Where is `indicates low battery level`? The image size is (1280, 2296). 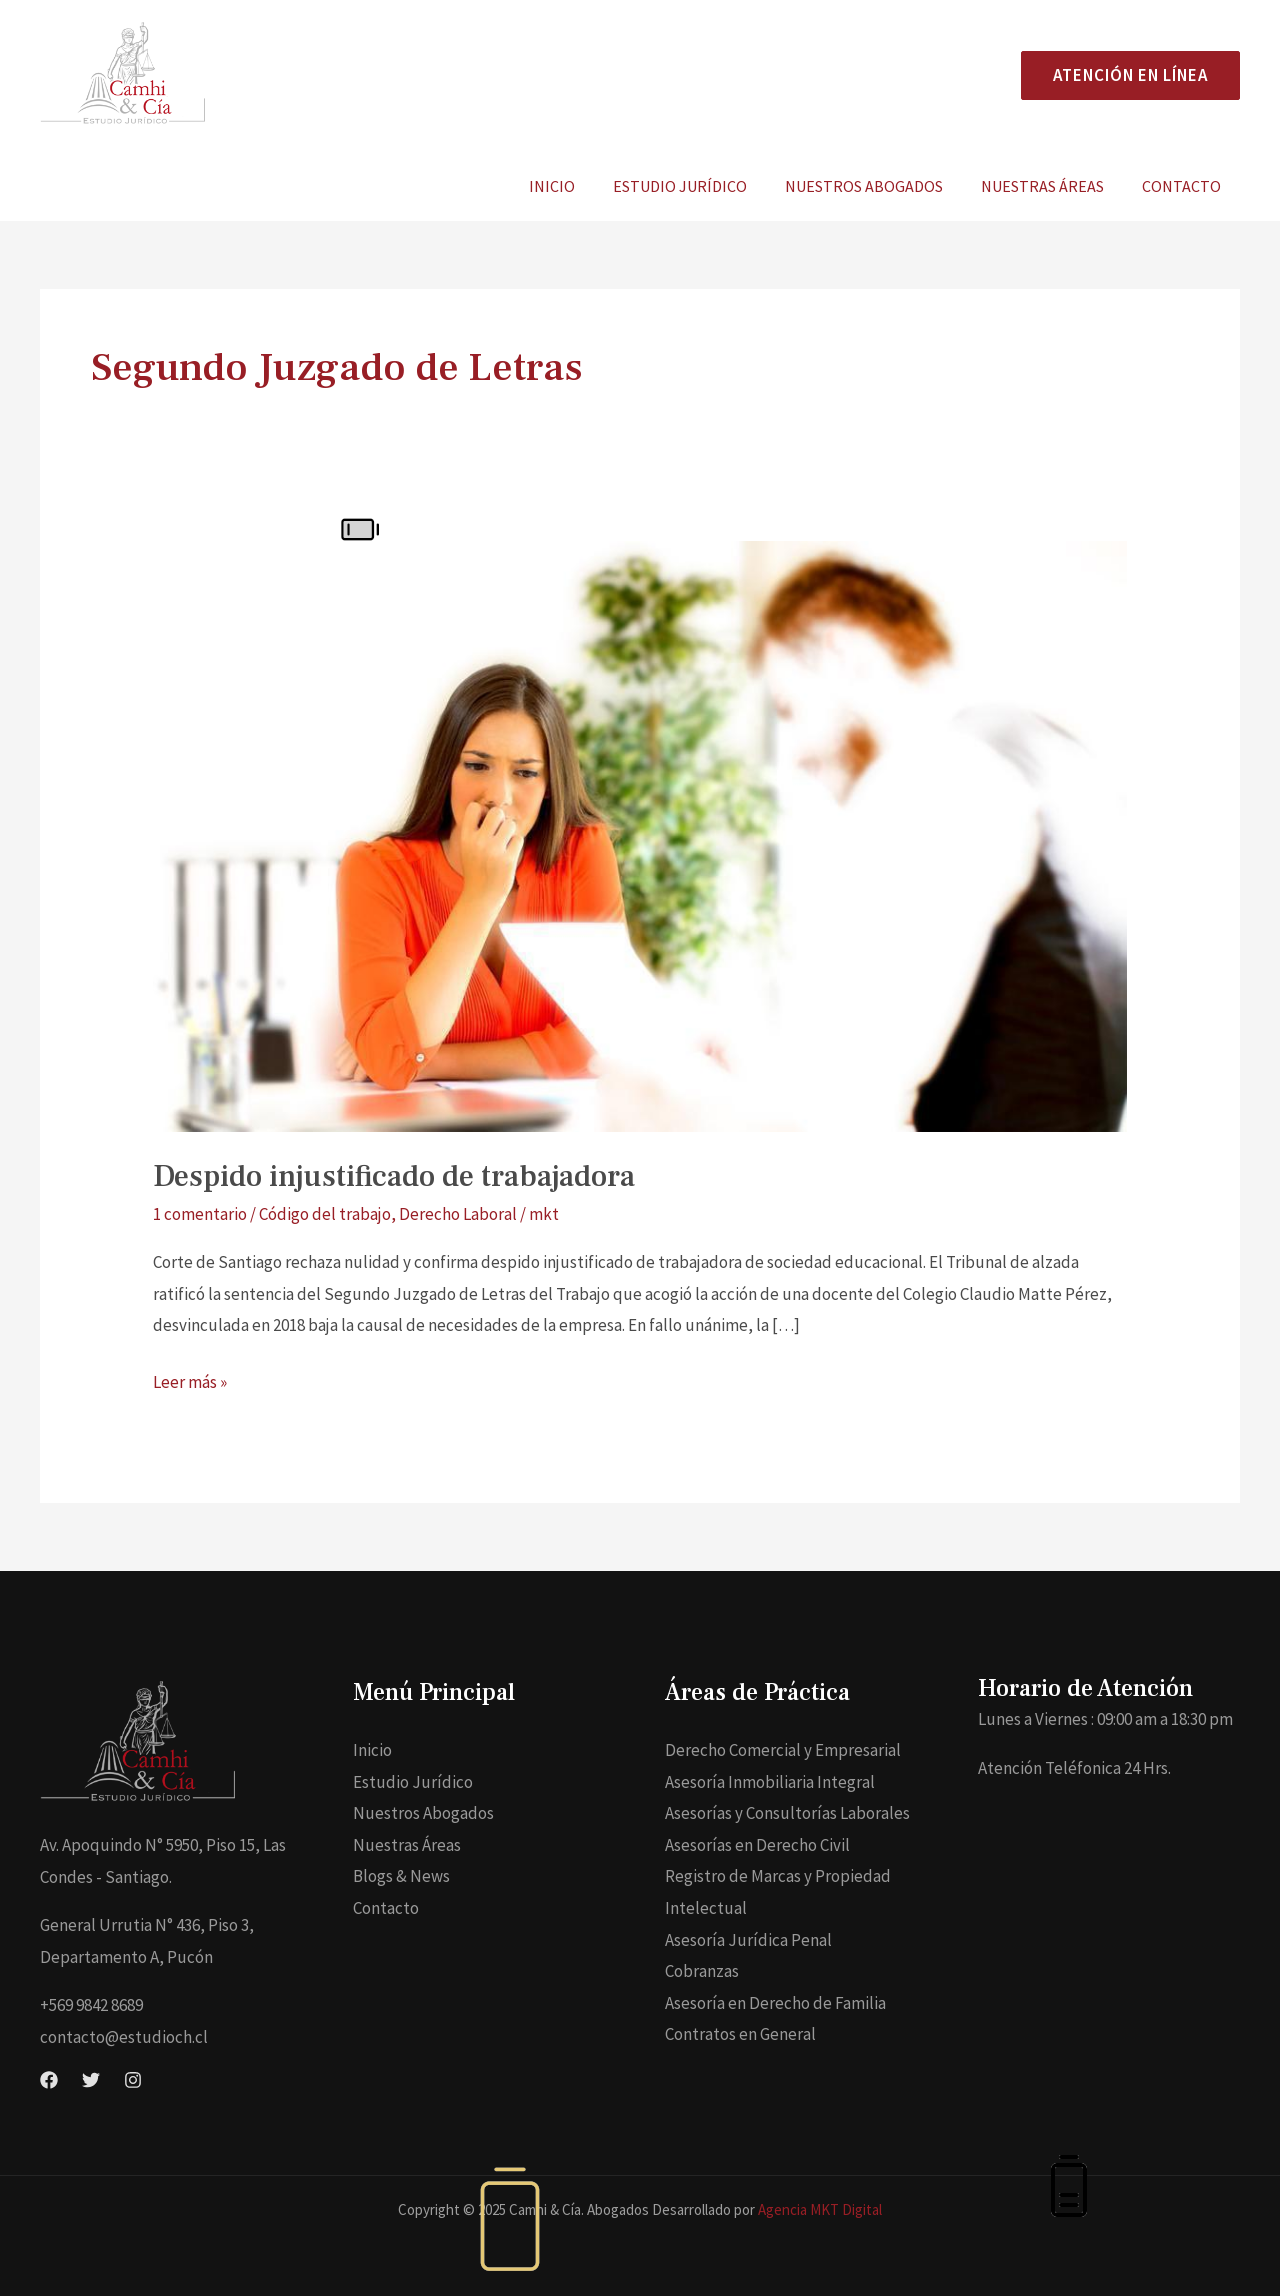 indicates low battery level is located at coordinates (359, 529).